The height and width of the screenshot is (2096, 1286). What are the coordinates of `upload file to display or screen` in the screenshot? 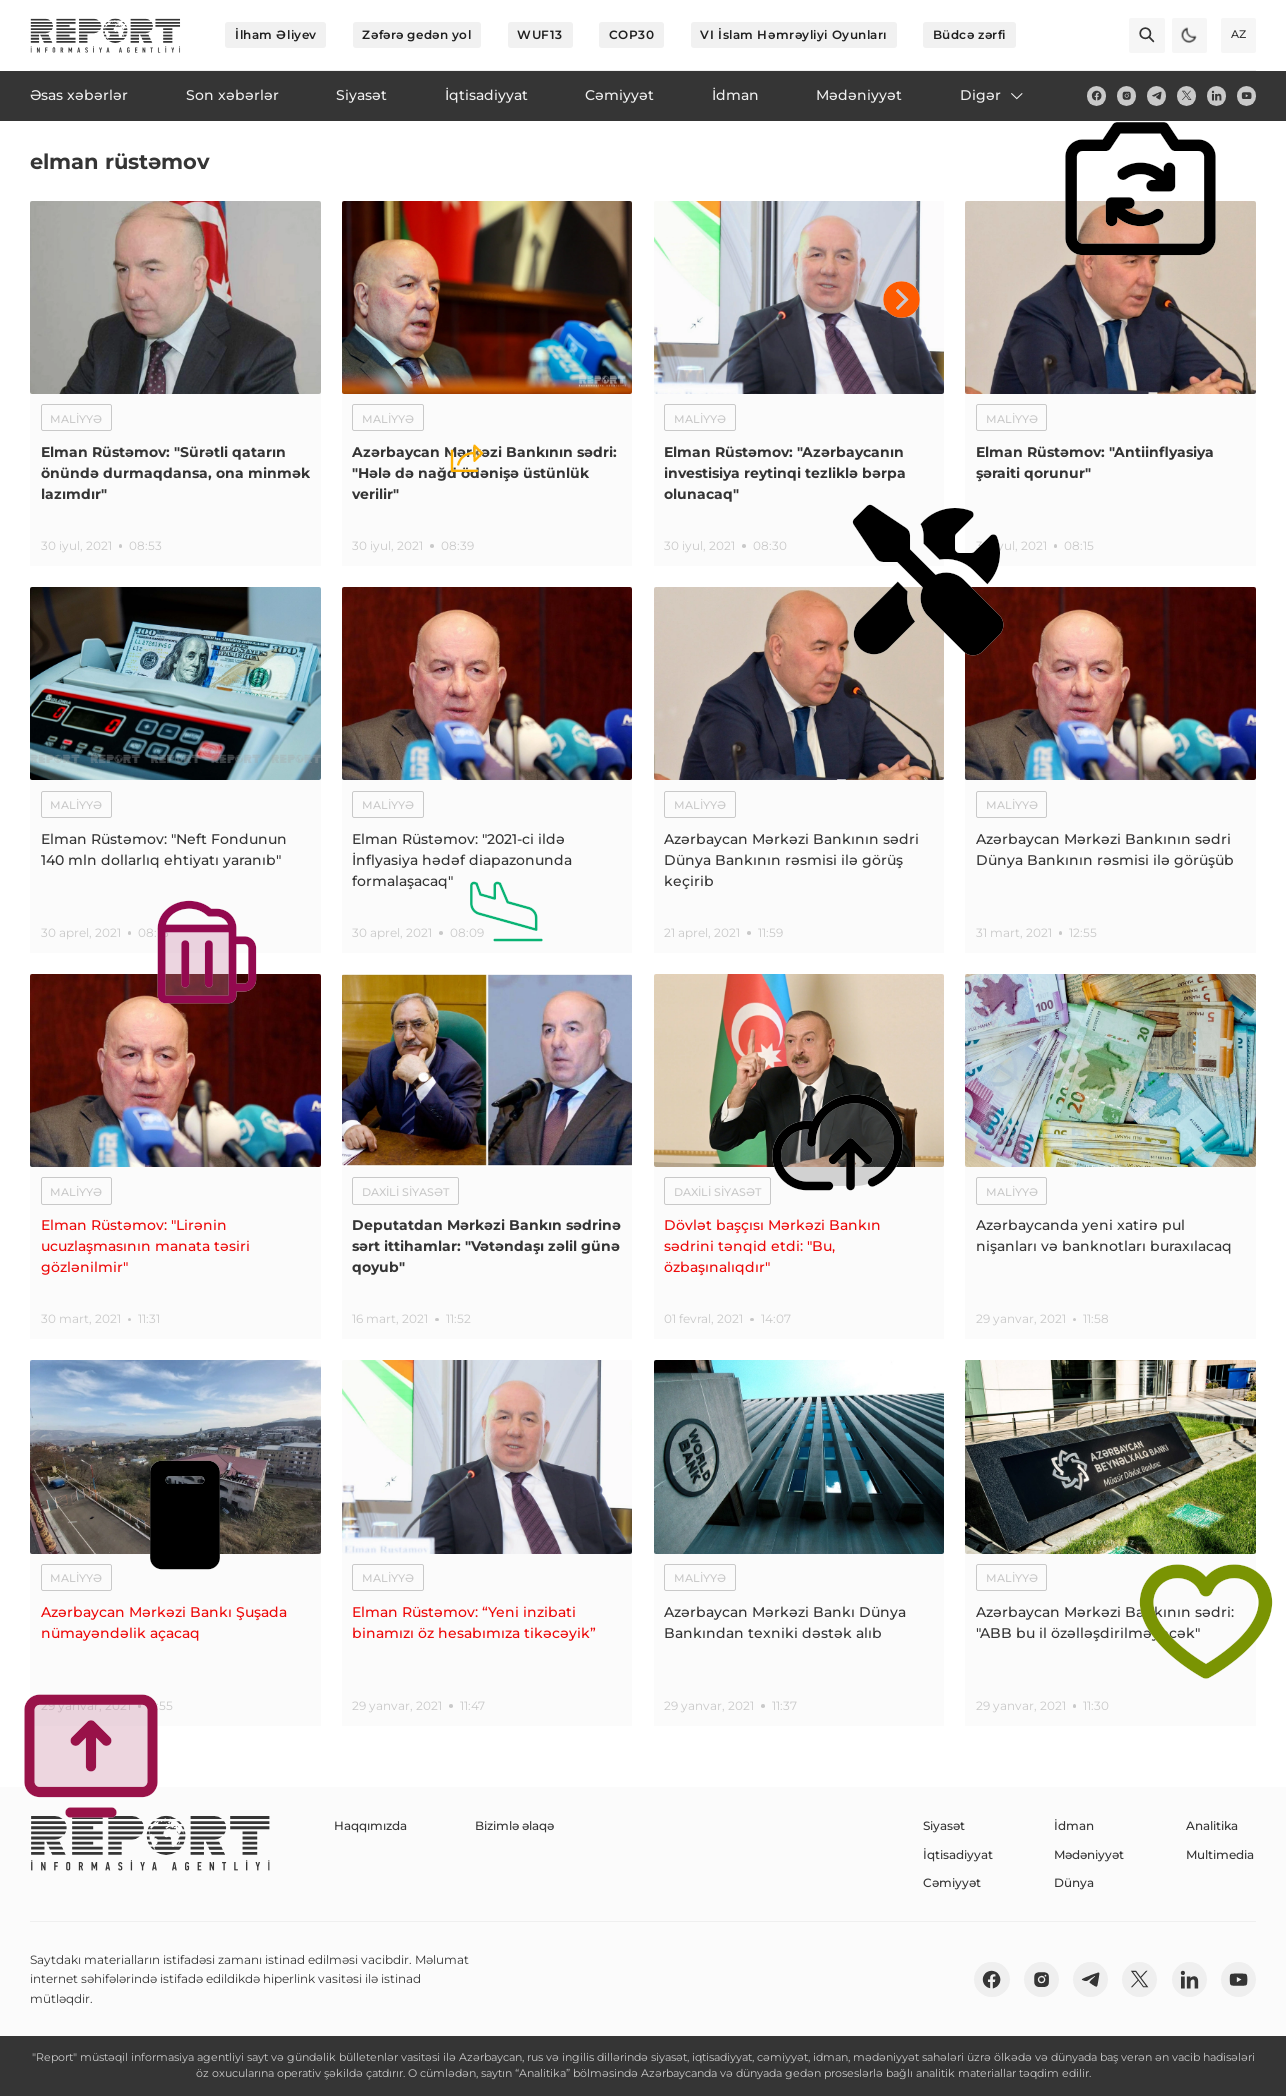 It's located at (91, 1751).